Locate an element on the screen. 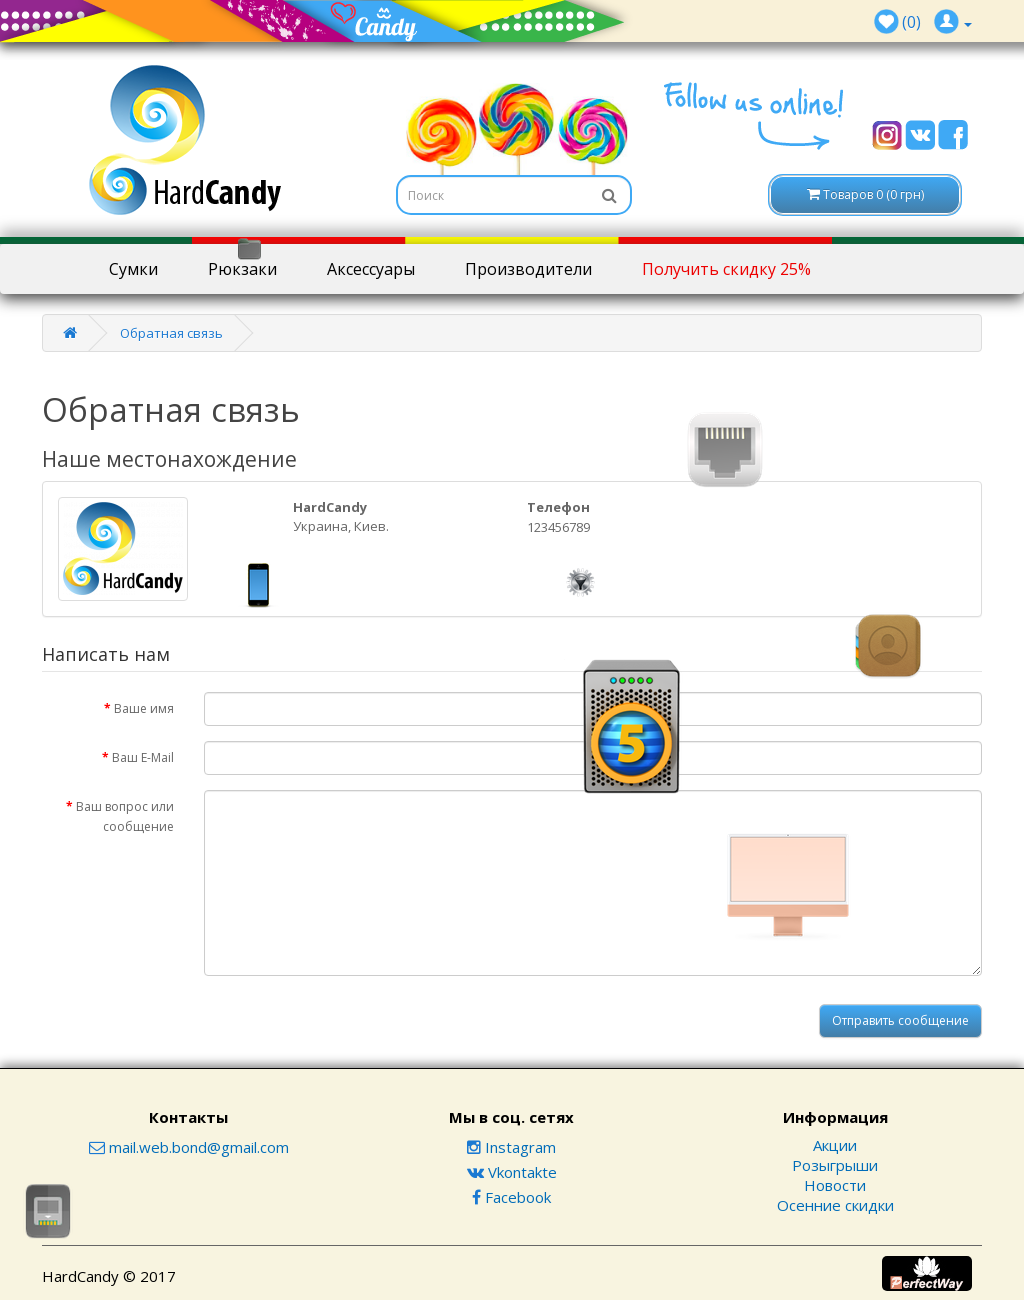 This screenshot has width=1024, height=1300. configure audio video bridging network settings is located at coordinates (725, 449).